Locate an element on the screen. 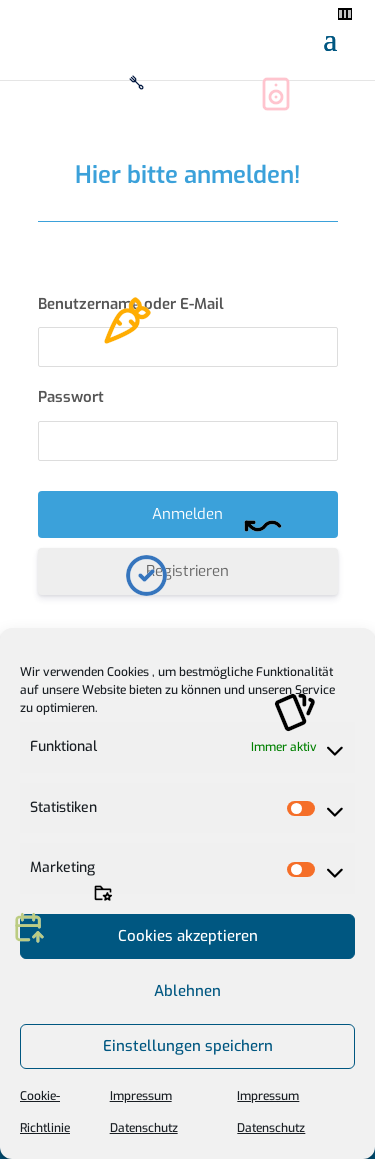 This screenshot has width=375, height=1159. adjust audio output settings is located at coordinates (276, 94).